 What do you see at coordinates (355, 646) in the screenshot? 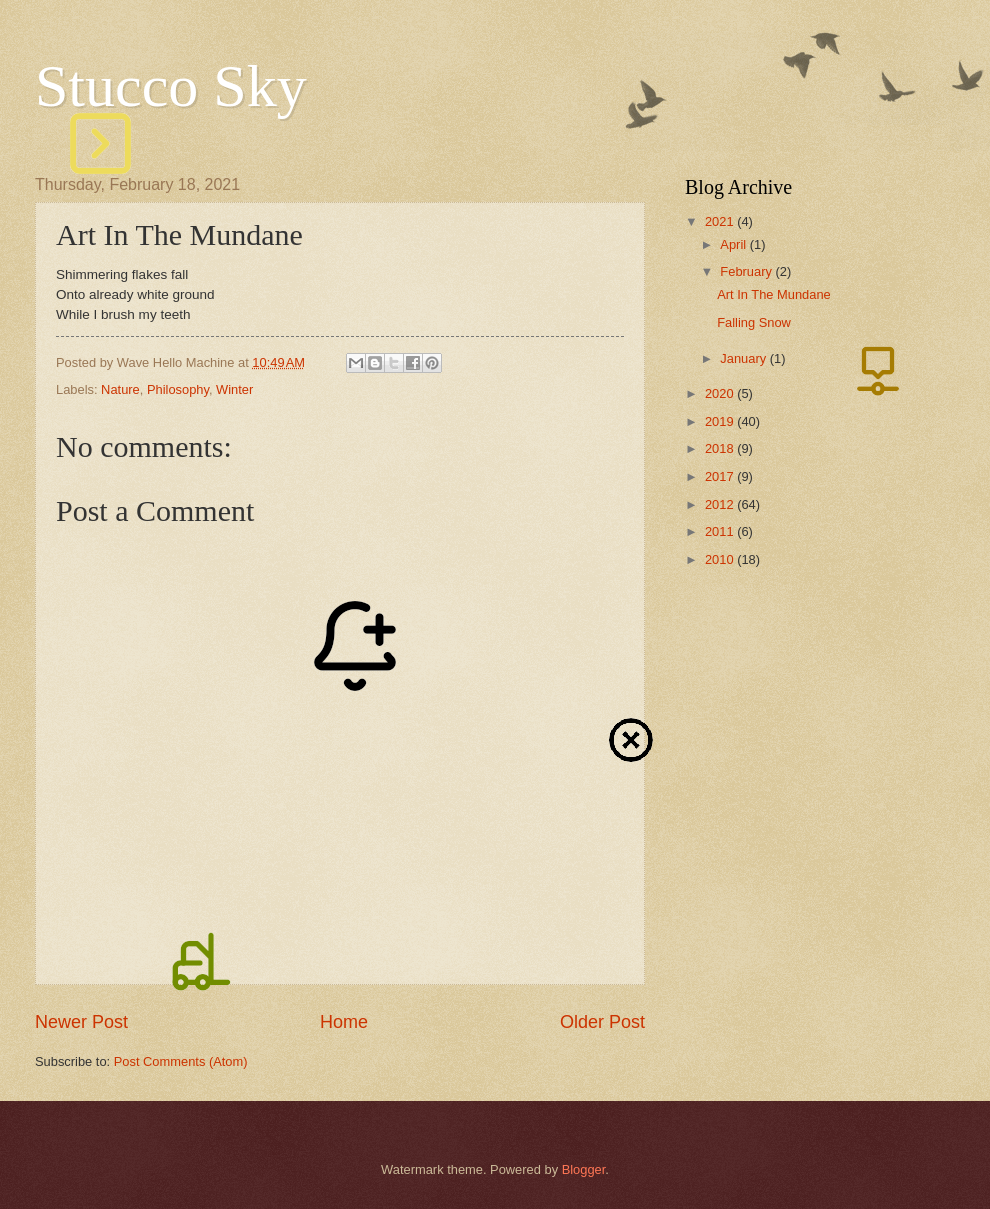
I see `add a new notification or alert` at bounding box center [355, 646].